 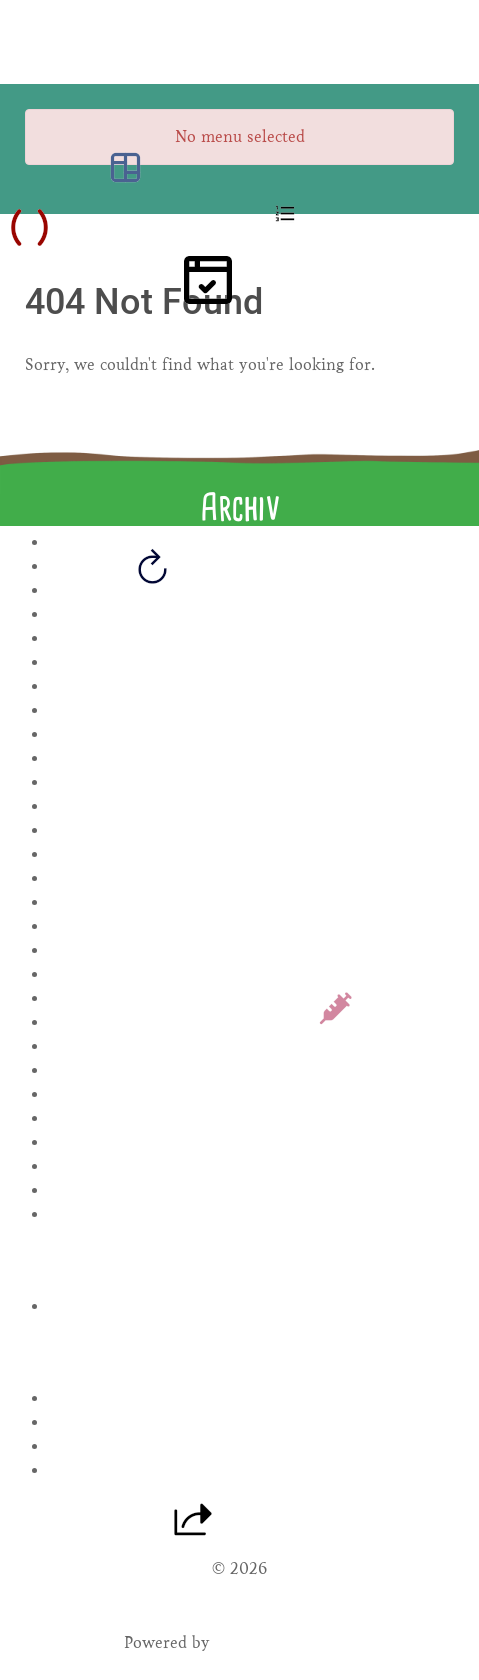 I want to click on insert parentheses in text editor, so click(x=29, y=227).